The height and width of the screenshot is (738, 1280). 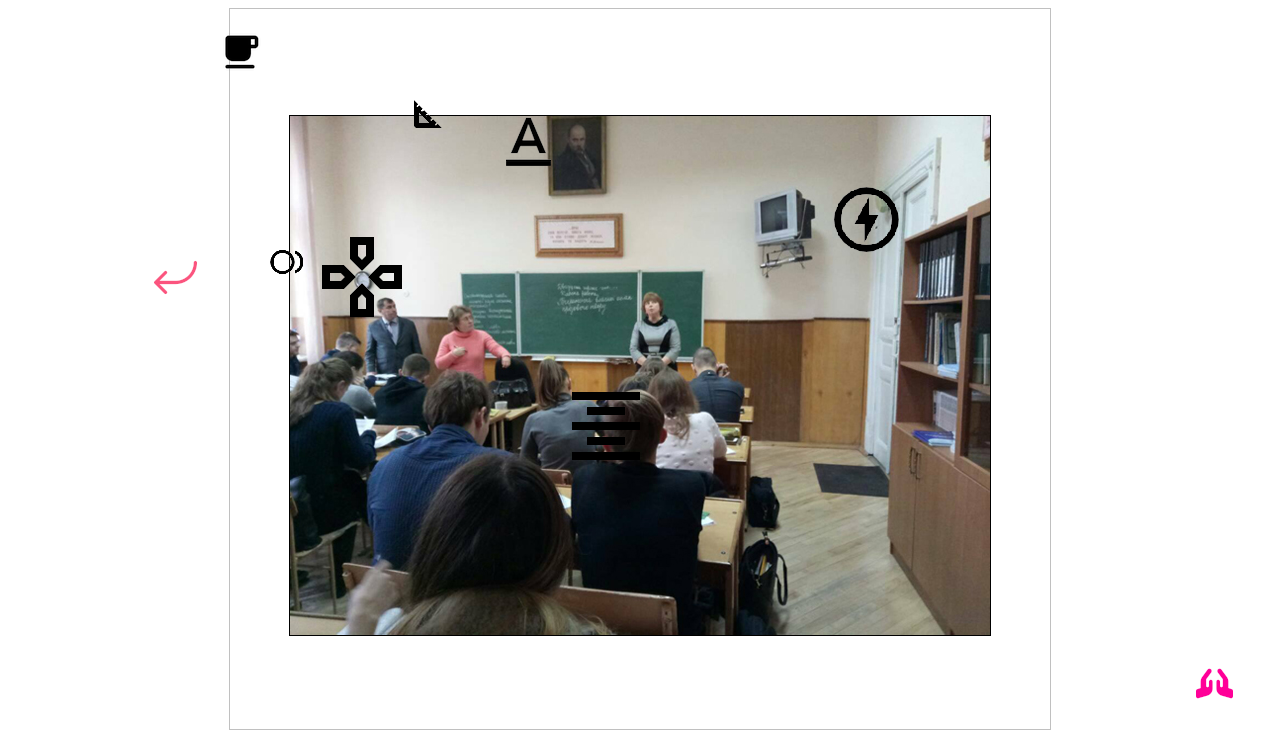 I want to click on measure dimensions or square footage, so click(x=428, y=114).